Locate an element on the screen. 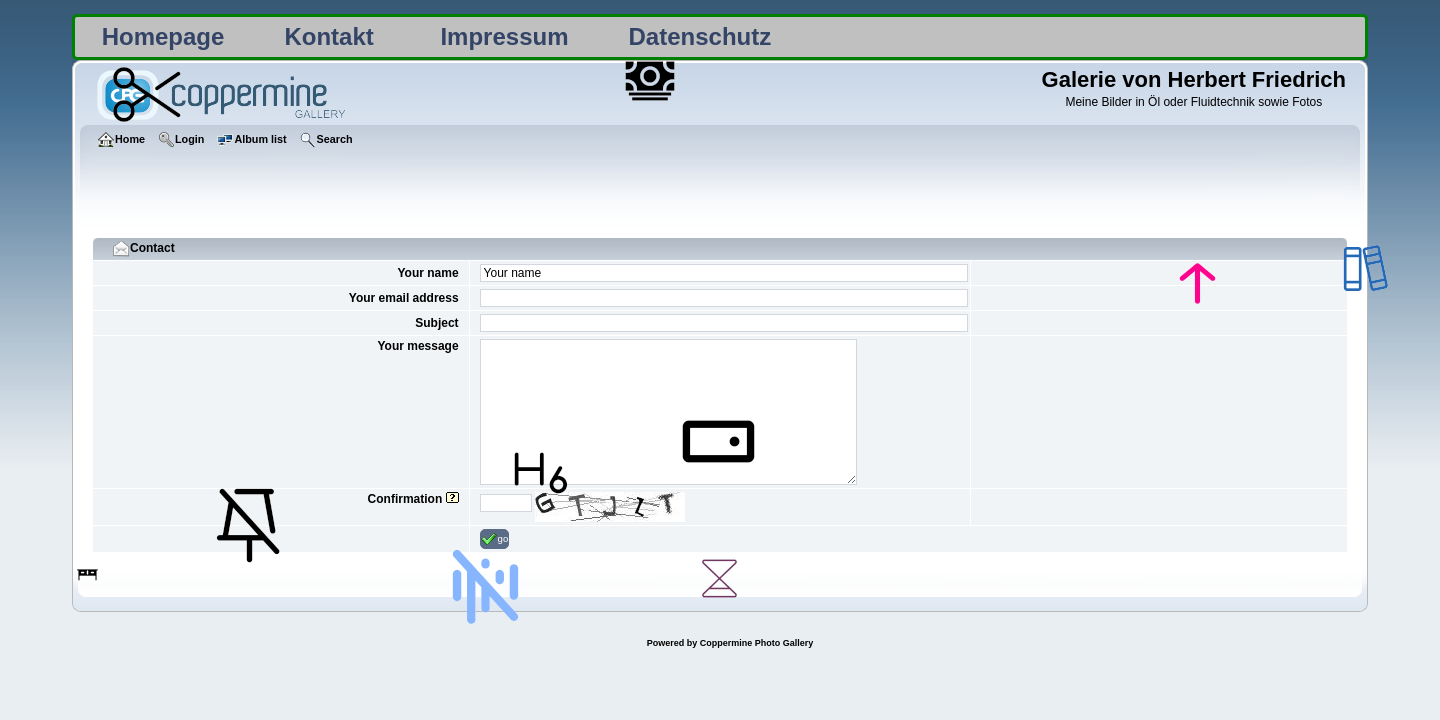 The width and height of the screenshot is (1440, 720). scroll to top of page is located at coordinates (1197, 283).